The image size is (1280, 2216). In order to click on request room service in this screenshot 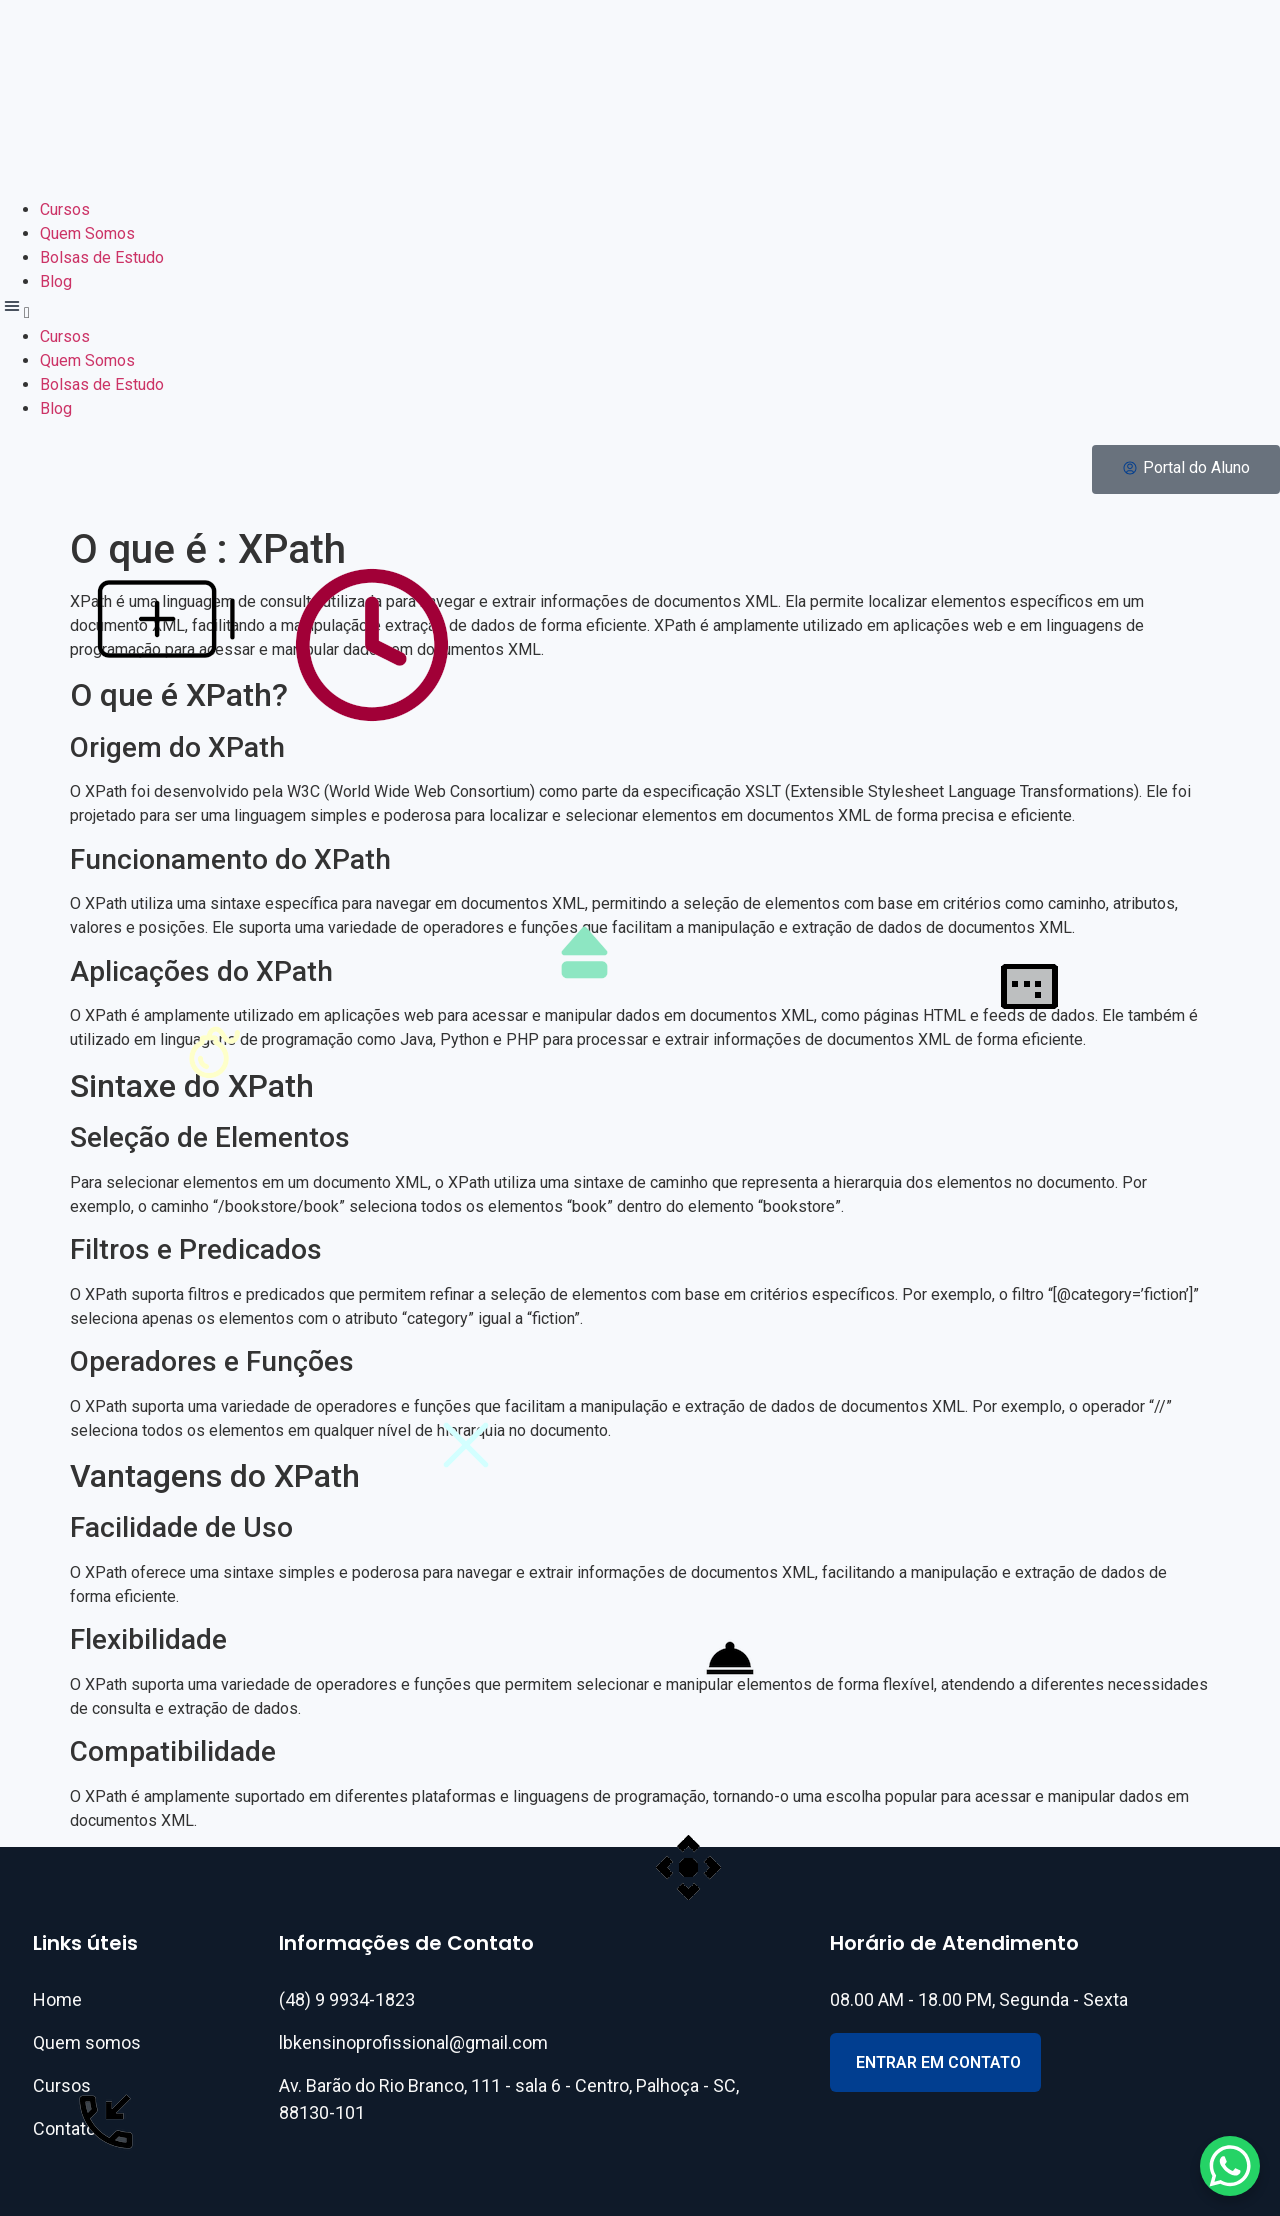, I will do `click(730, 1658)`.